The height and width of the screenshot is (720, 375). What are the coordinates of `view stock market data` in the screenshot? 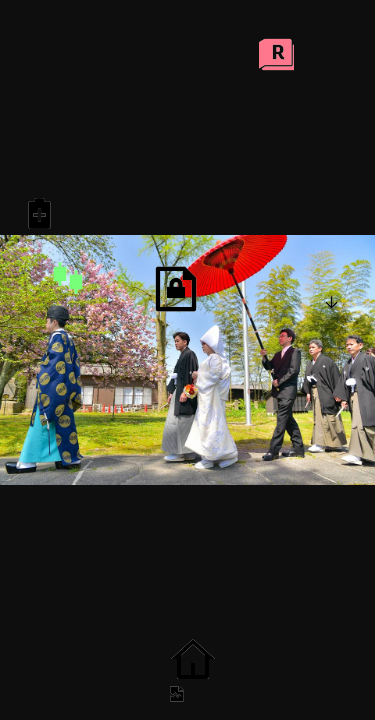 It's located at (68, 278).